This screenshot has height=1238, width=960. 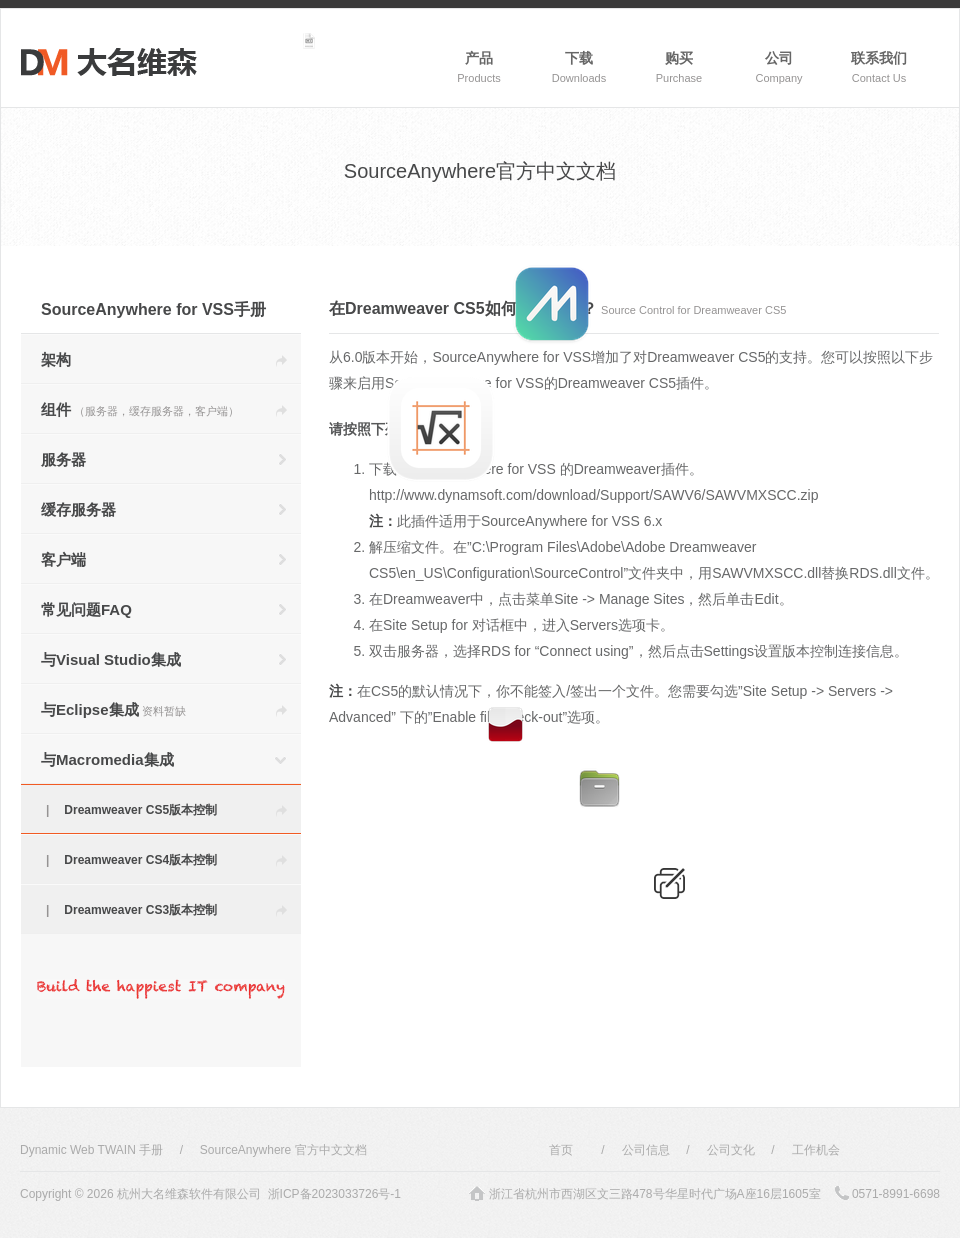 I want to click on open print editor application, so click(x=669, y=883).